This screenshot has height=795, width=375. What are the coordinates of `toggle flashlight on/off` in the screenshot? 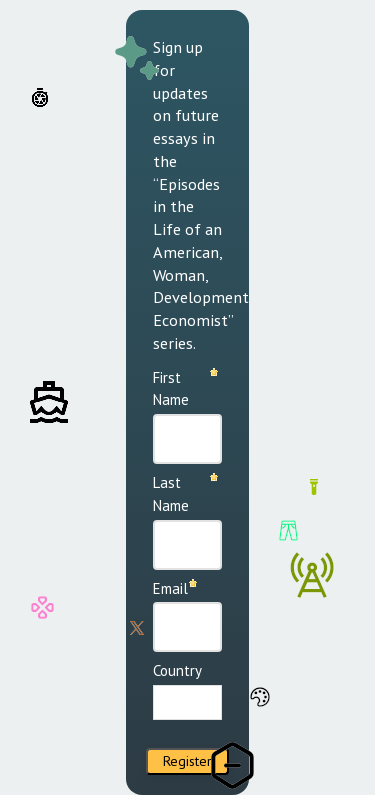 It's located at (314, 487).